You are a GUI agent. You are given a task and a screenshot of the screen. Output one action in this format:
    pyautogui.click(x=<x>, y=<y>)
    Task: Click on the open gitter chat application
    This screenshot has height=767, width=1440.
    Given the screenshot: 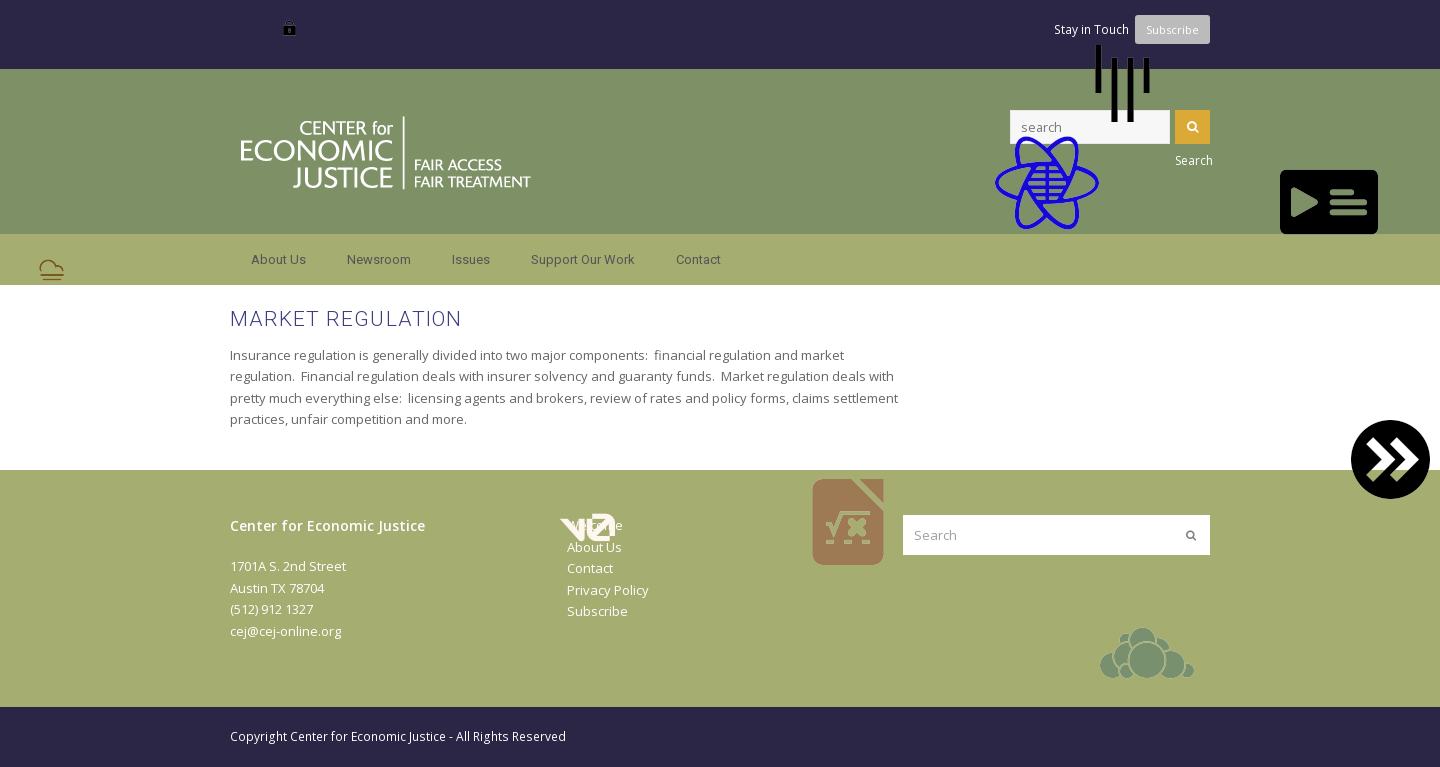 What is the action you would take?
    pyautogui.click(x=1122, y=83)
    